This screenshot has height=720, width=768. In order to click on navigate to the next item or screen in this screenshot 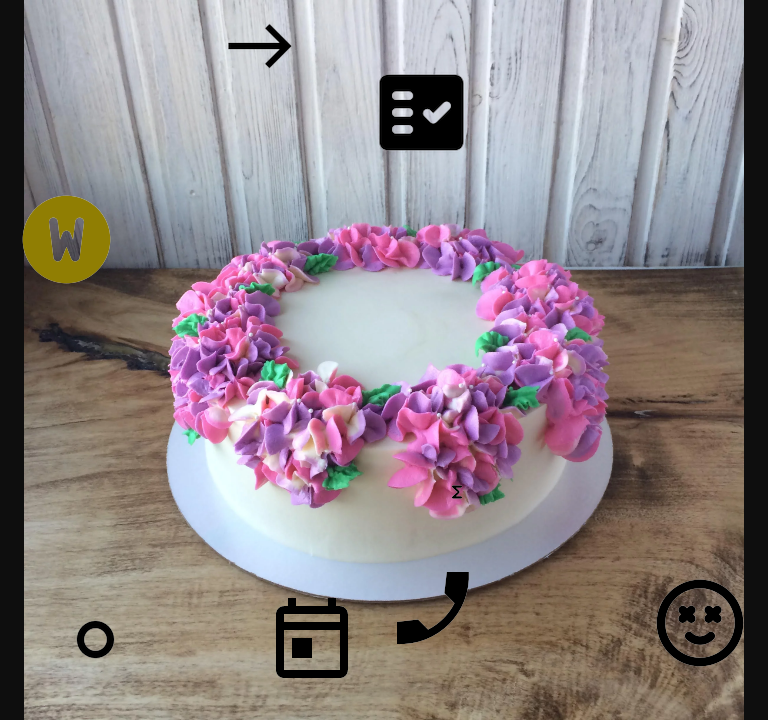, I will do `click(260, 46)`.